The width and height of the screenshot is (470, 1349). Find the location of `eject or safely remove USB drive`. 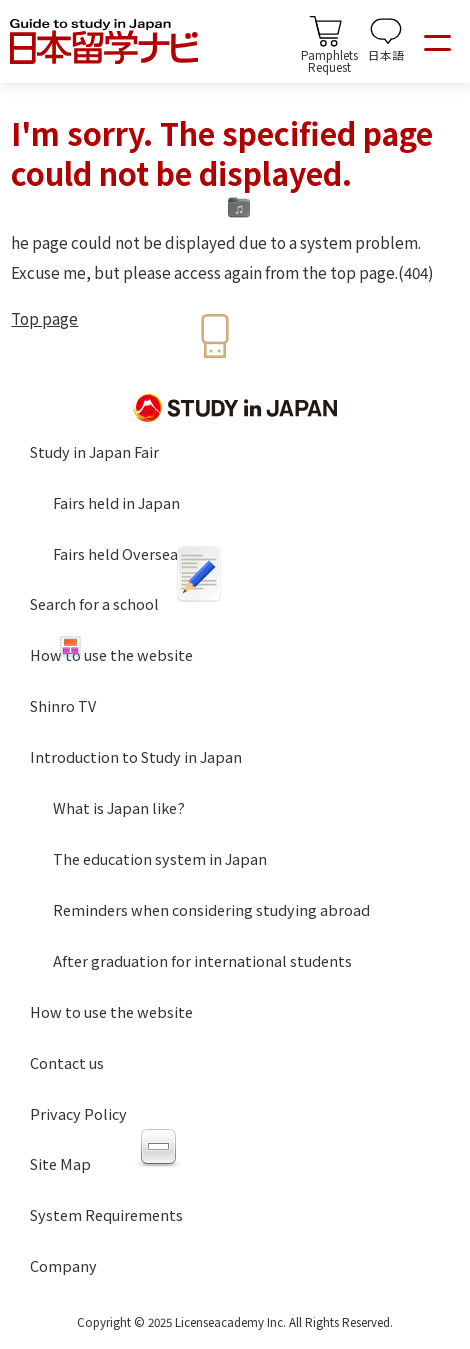

eject or safely remove USB drive is located at coordinates (215, 336).